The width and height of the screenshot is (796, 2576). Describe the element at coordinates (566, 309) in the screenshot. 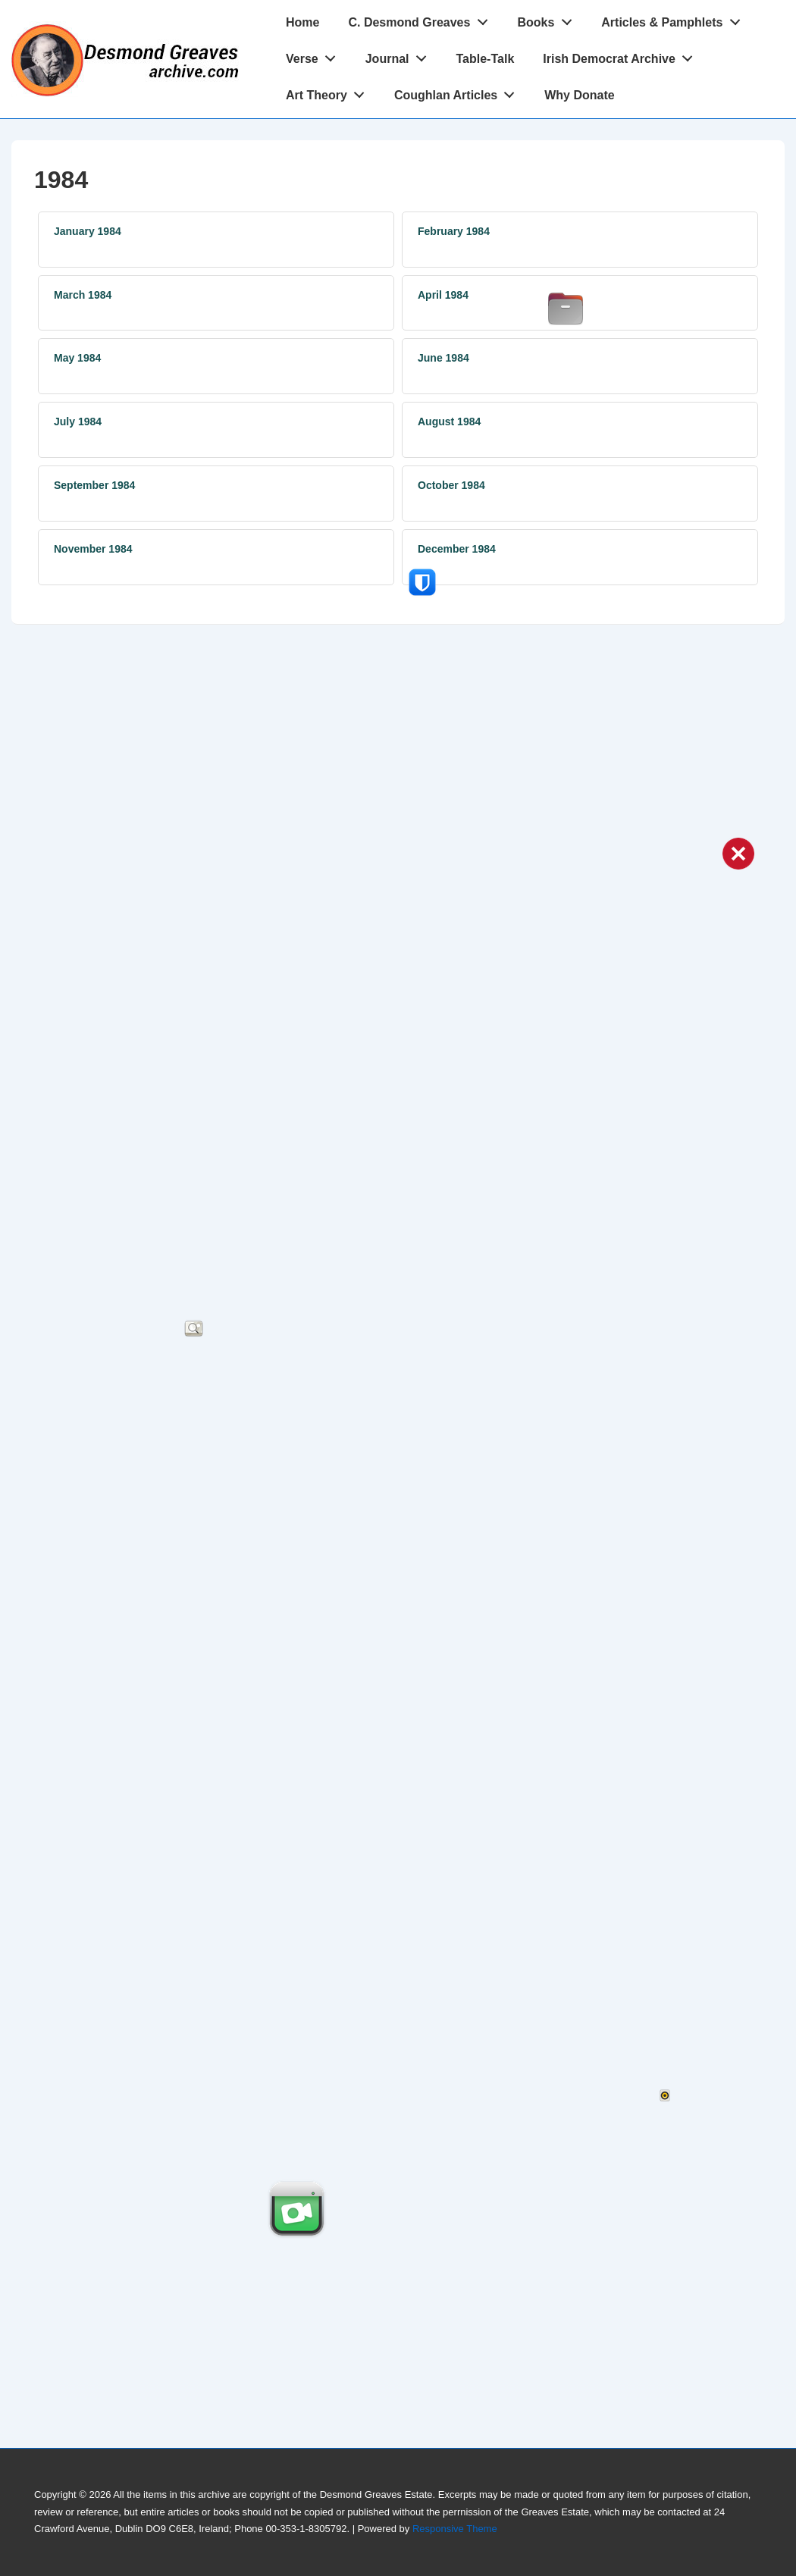

I see `open the file manager application` at that location.